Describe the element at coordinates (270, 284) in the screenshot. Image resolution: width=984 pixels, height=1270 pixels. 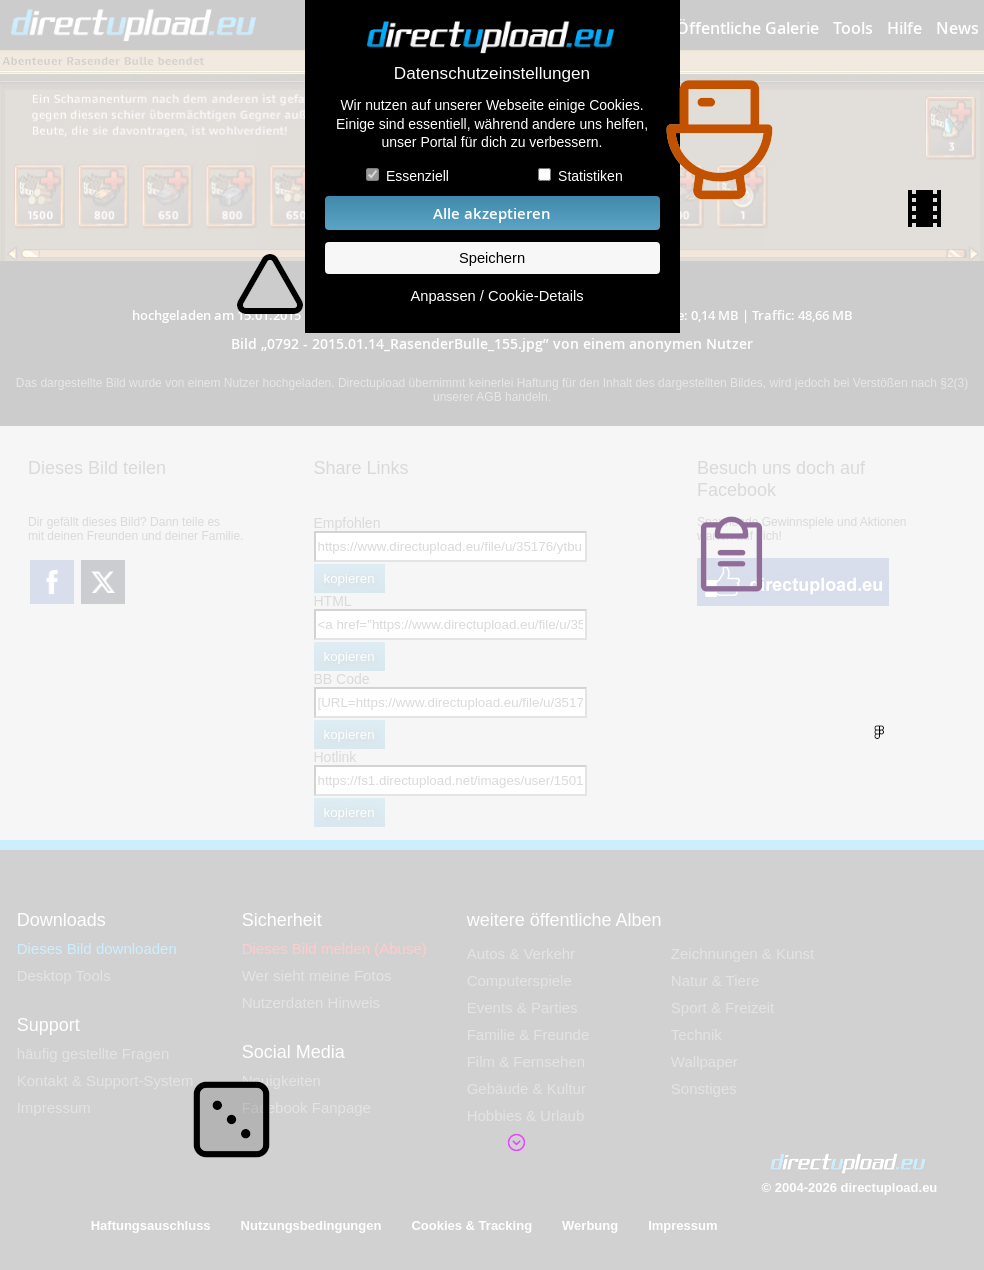
I see `play or start media content` at that location.